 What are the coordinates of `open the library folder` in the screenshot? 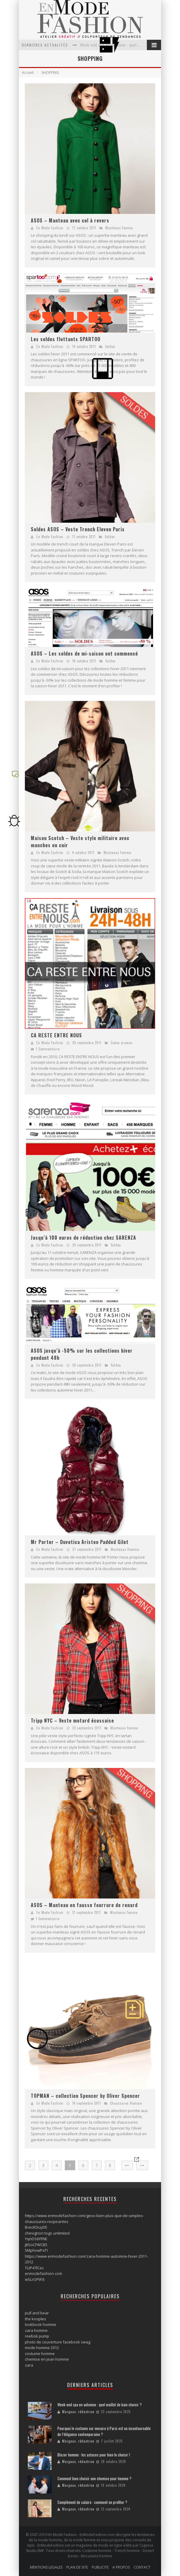 It's located at (30, 1213).